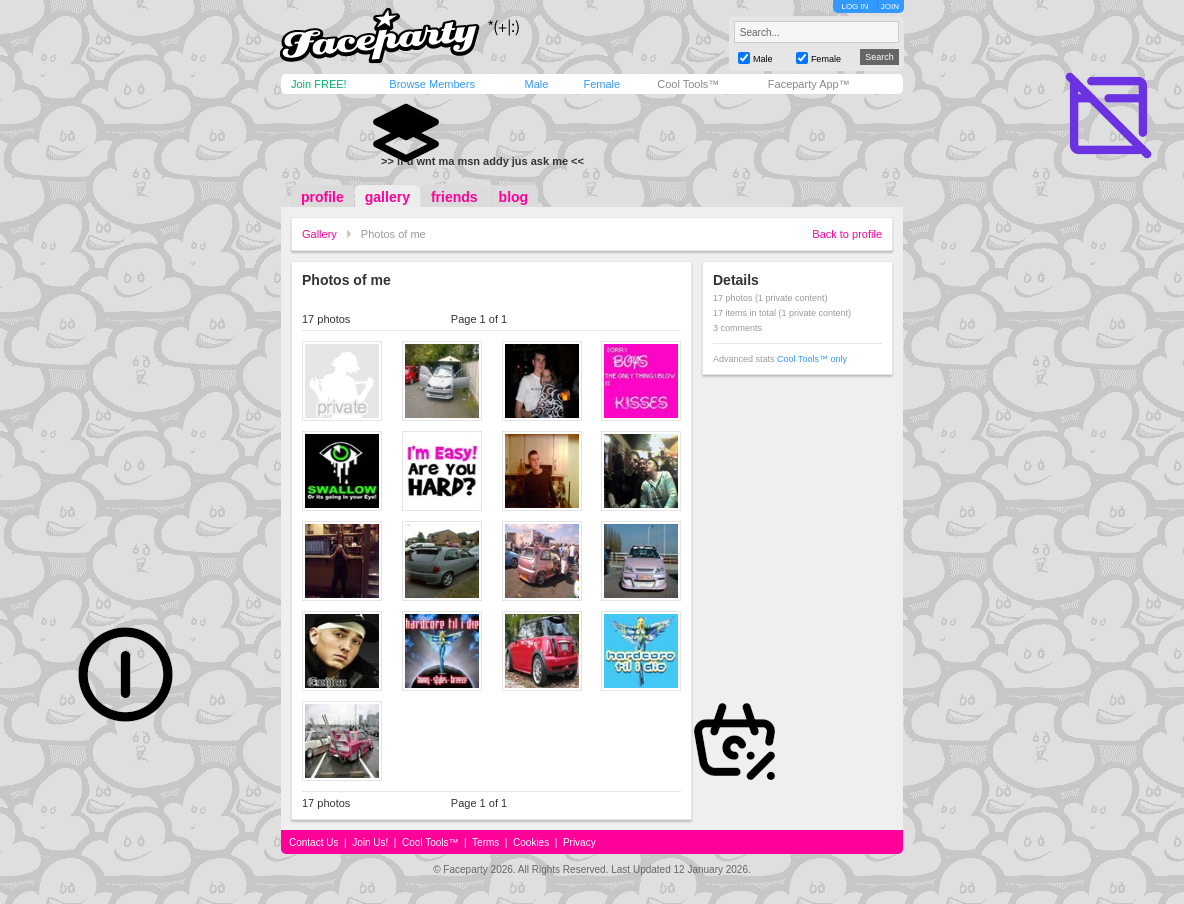 Image resolution: width=1184 pixels, height=904 pixels. What do you see at coordinates (406, 133) in the screenshot?
I see `bring layer to front` at bounding box center [406, 133].